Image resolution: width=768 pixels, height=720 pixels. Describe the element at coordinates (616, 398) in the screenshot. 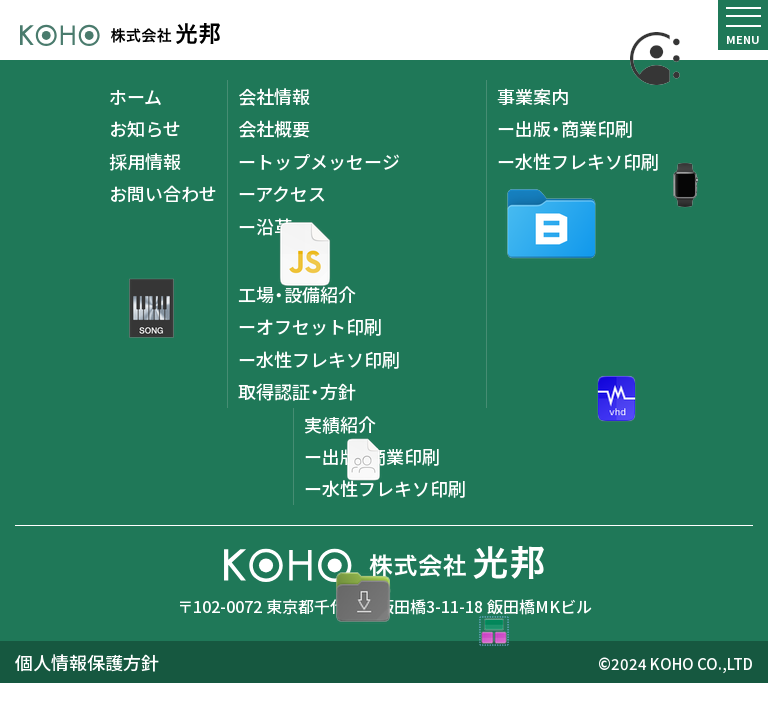

I see `virtualbox virtual hard disk file` at that location.